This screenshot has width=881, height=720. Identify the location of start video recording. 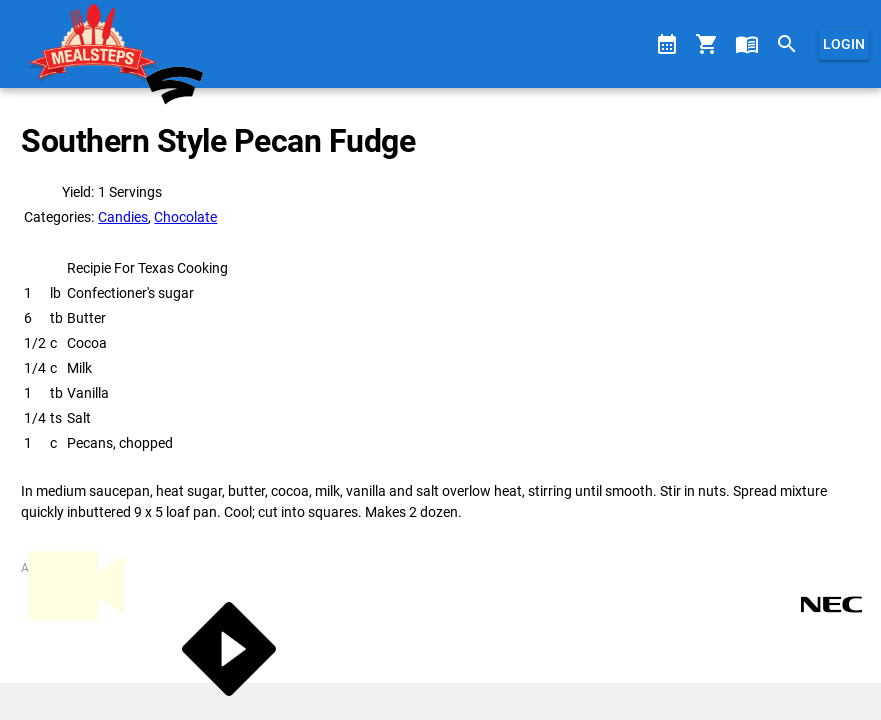
(76, 585).